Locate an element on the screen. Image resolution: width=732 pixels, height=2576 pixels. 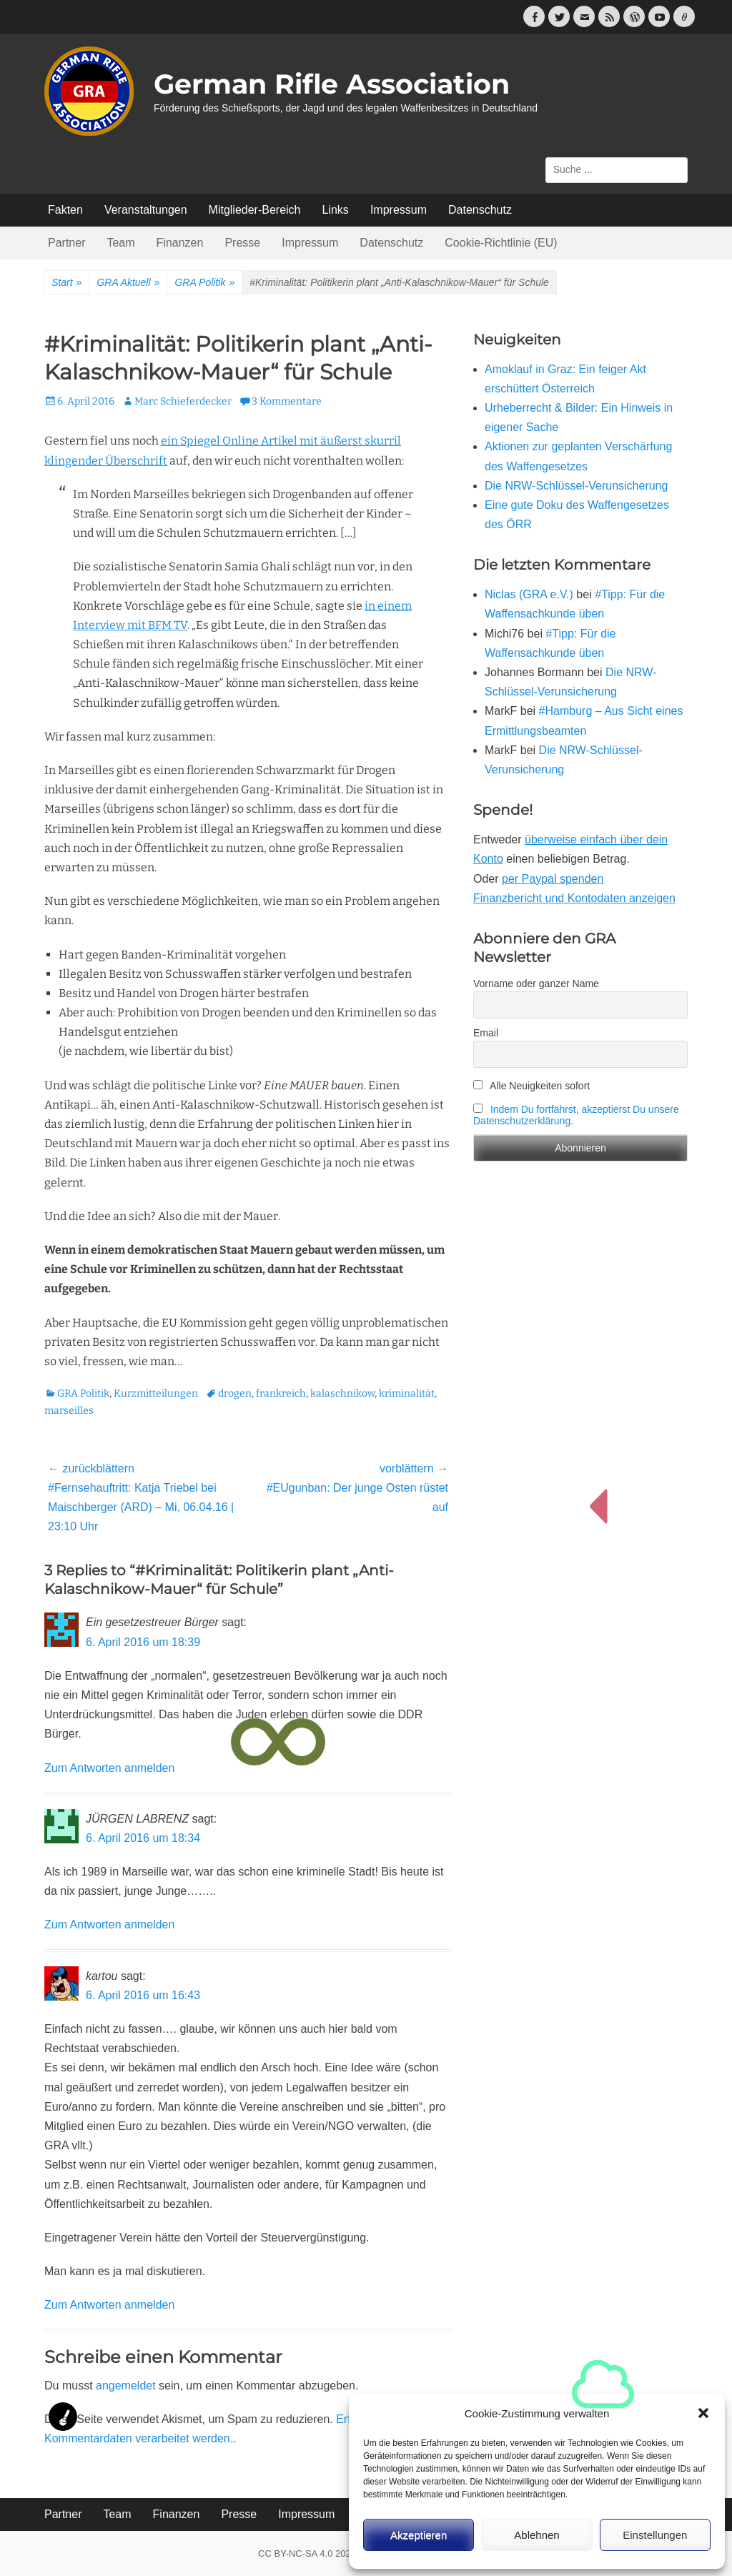
navigate to the previous item or page is located at coordinates (598, 1506).